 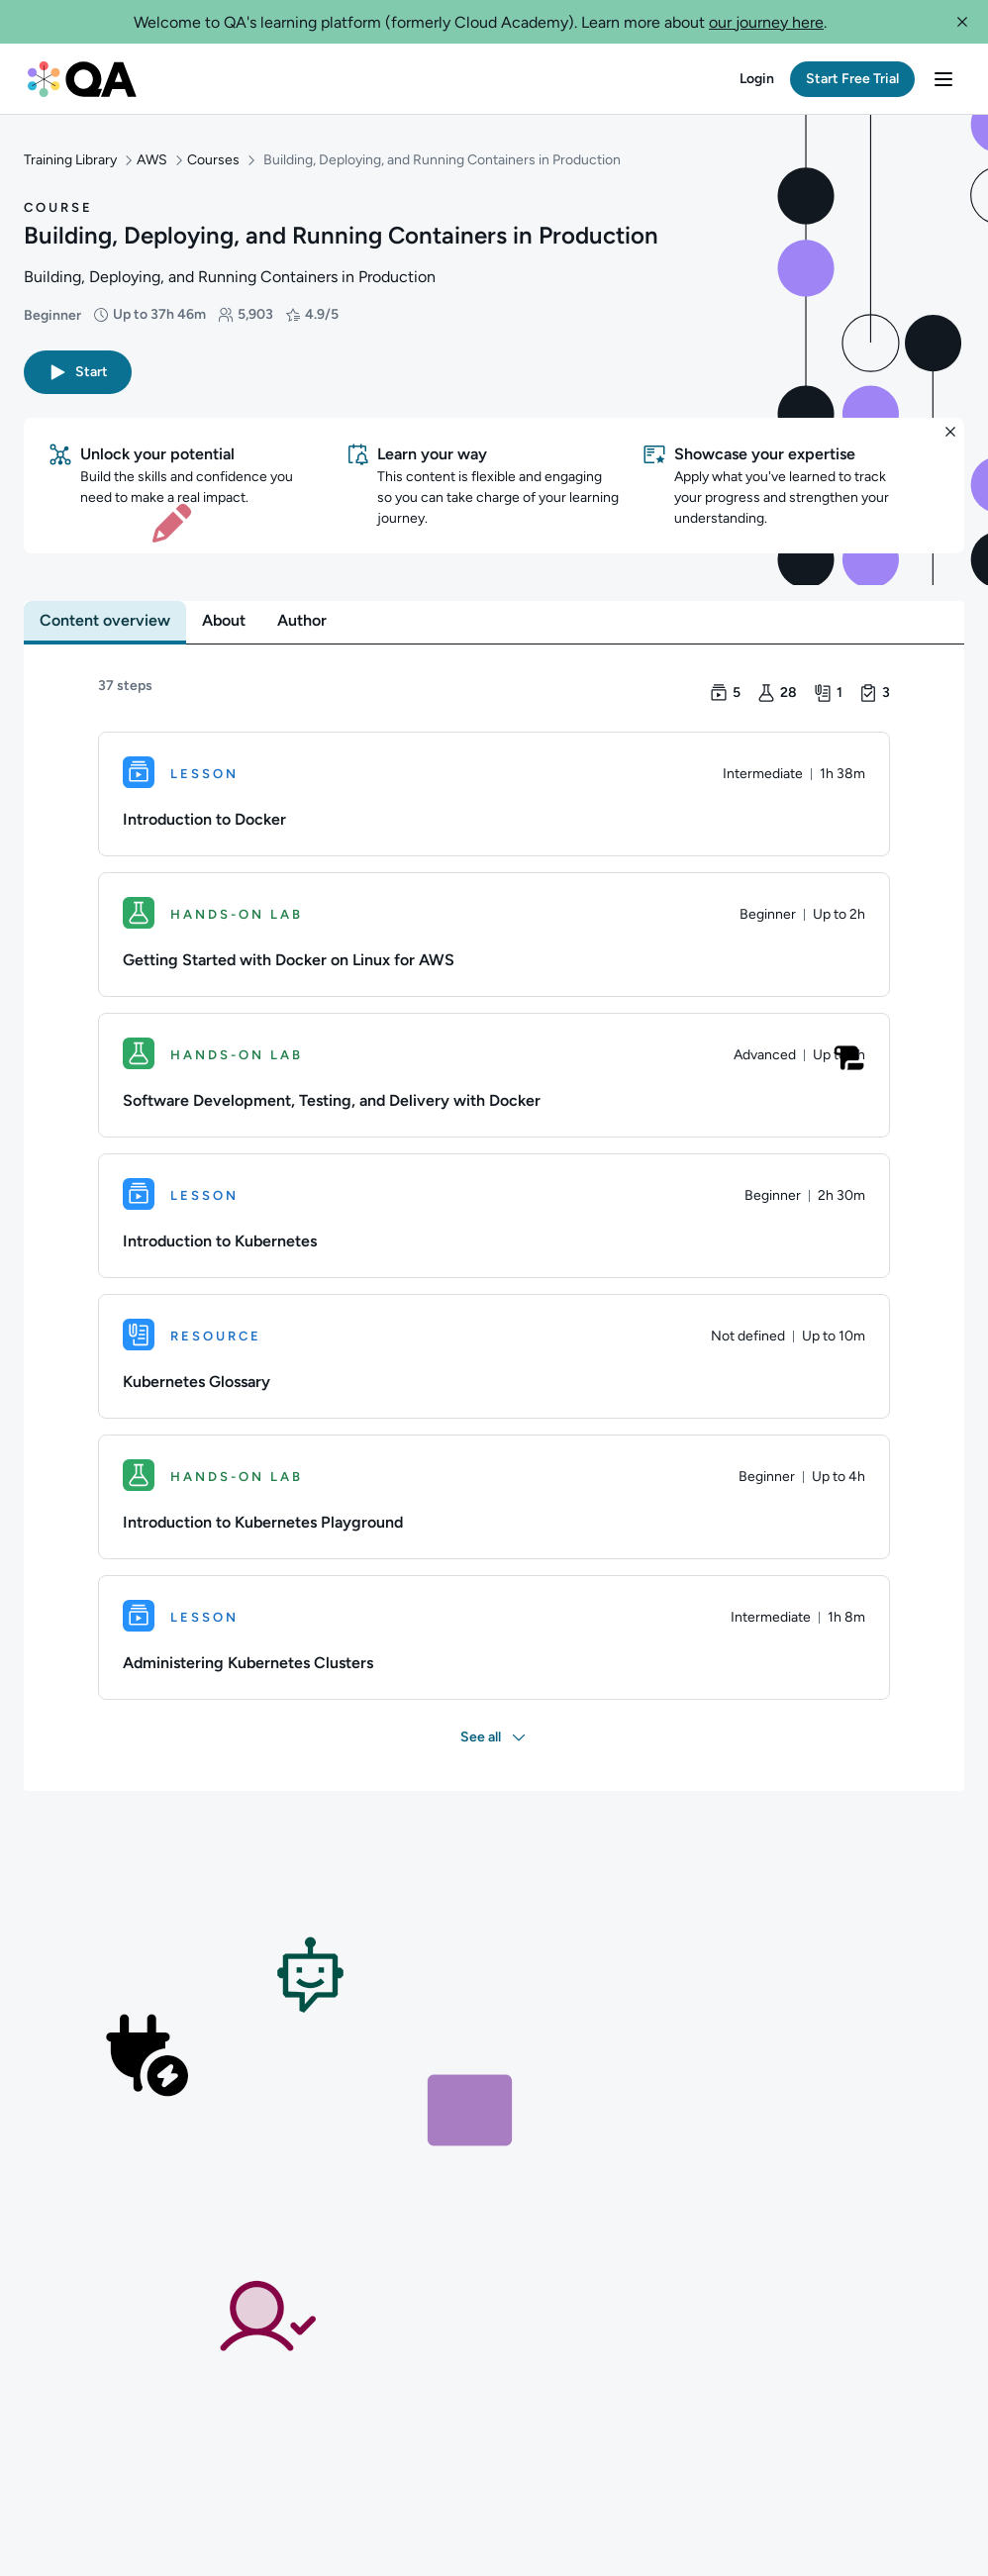 What do you see at coordinates (264, 2319) in the screenshot?
I see `confirm or verify a user account` at bounding box center [264, 2319].